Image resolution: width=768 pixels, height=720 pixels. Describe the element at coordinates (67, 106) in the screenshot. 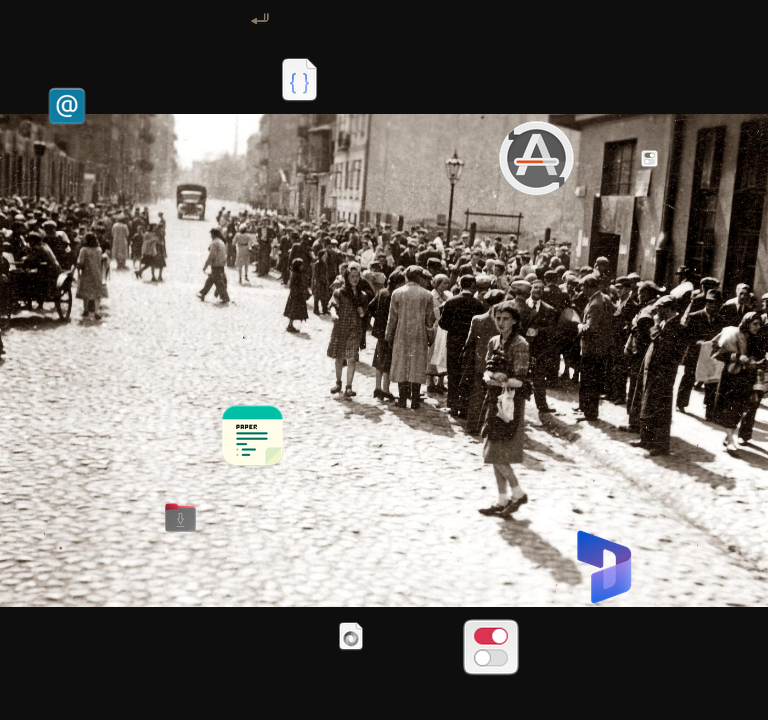

I see `access online accounts settings` at that location.